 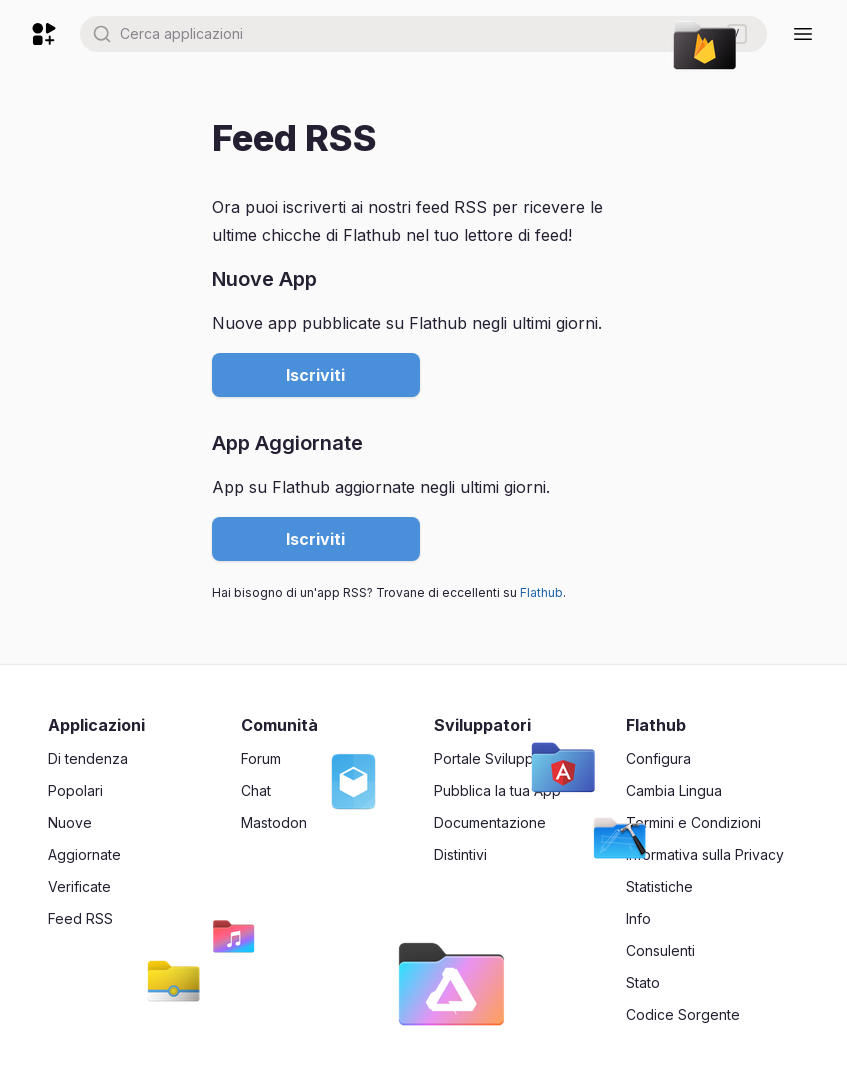 What do you see at coordinates (619, 839) in the screenshot?
I see `open xcode projects folder` at bounding box center [619, 839].